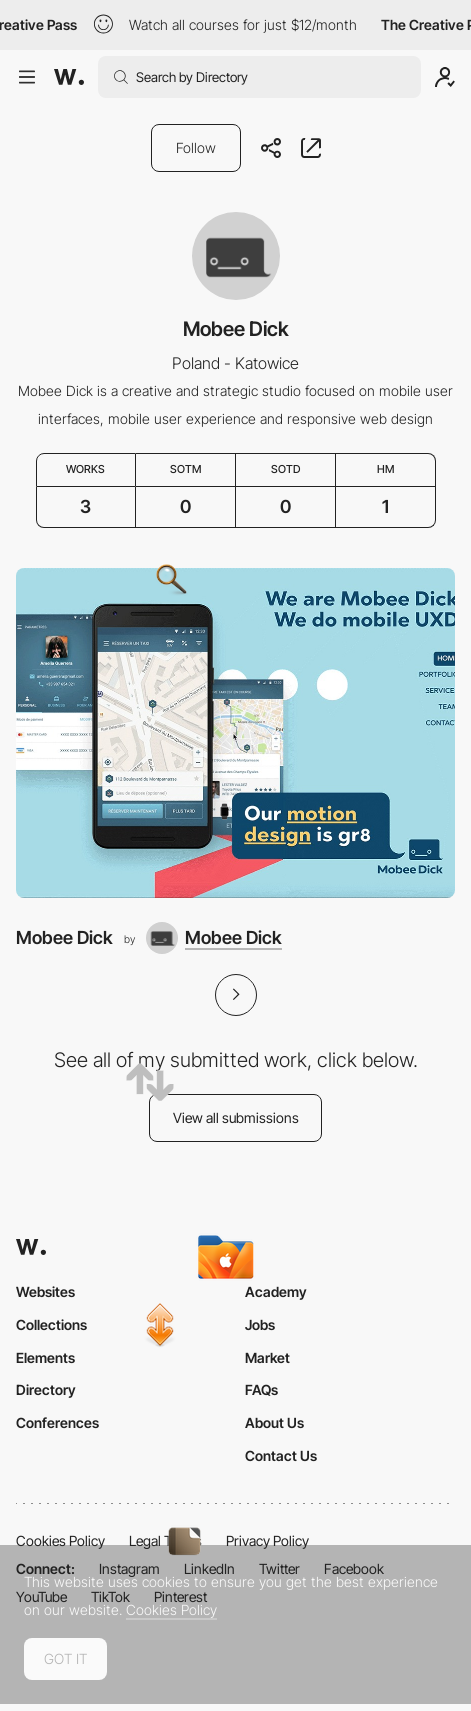  What do you see at coordinates (225, 1258) in the screenshot?
I see `open mac os ventura system folder` at bounding box center [225, 1258].